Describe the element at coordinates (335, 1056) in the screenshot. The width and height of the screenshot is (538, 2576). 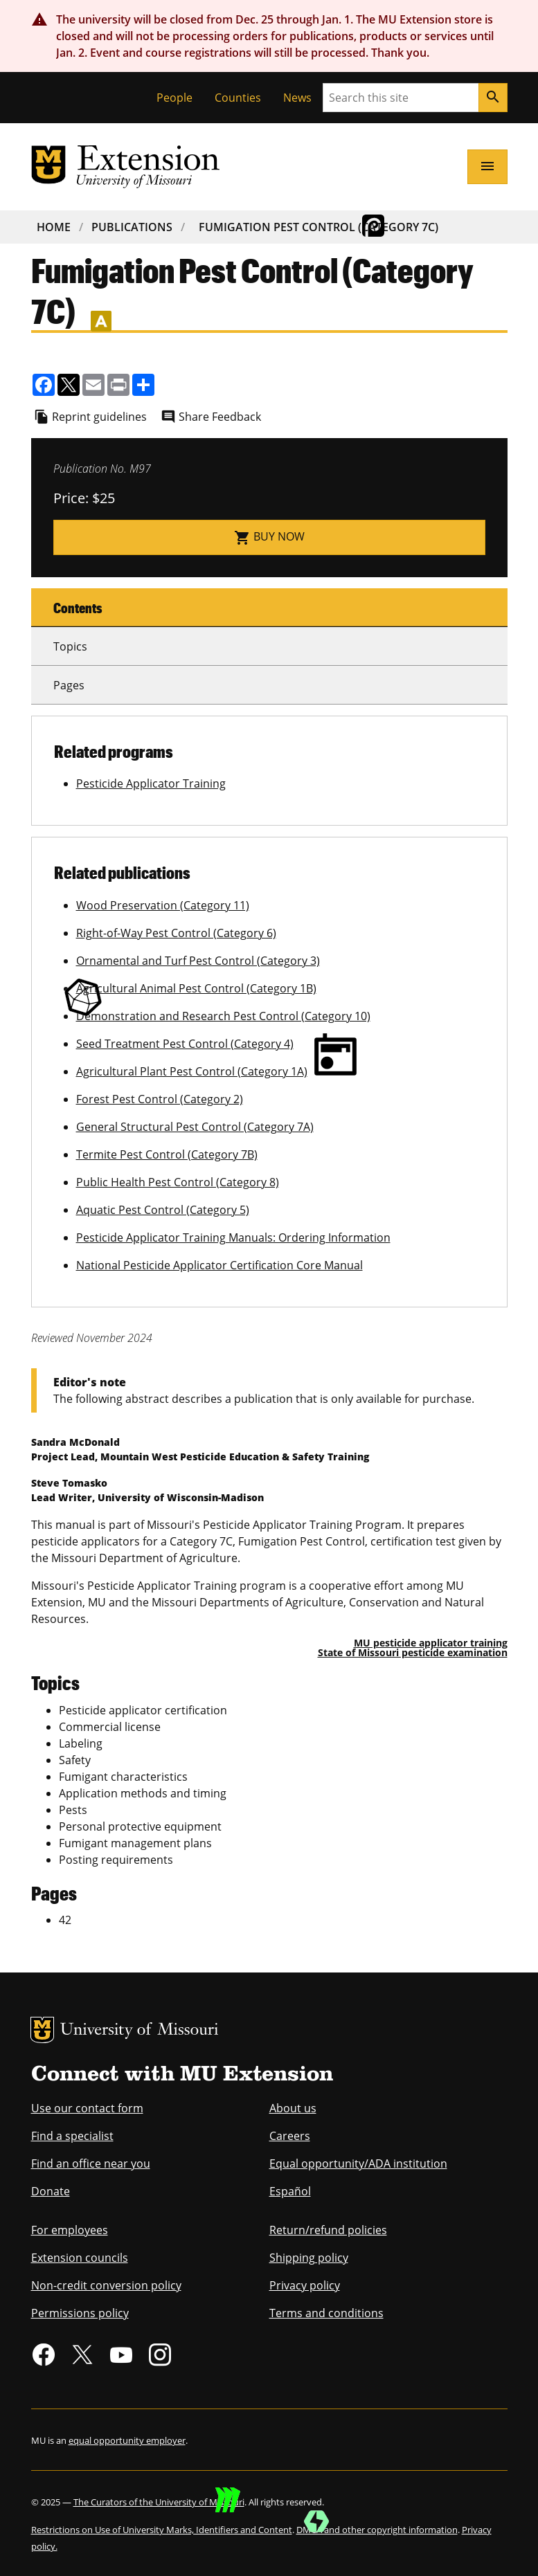
I see `listen to radio stations` at that location.